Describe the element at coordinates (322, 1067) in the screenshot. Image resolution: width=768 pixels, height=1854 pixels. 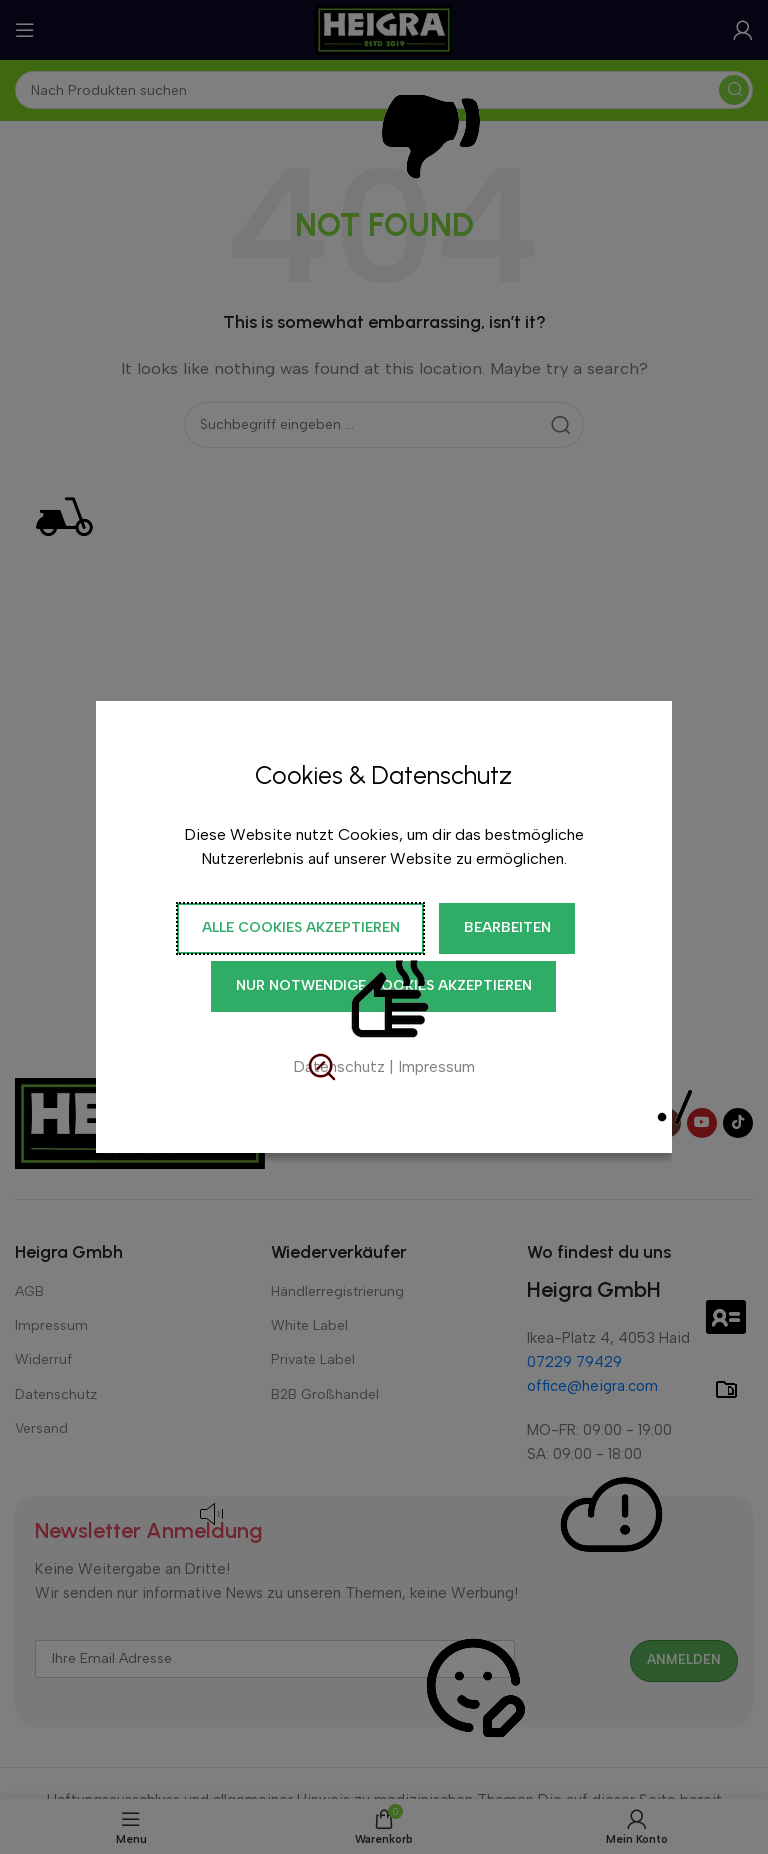
I see `search is disabled or unavailable` at that location.